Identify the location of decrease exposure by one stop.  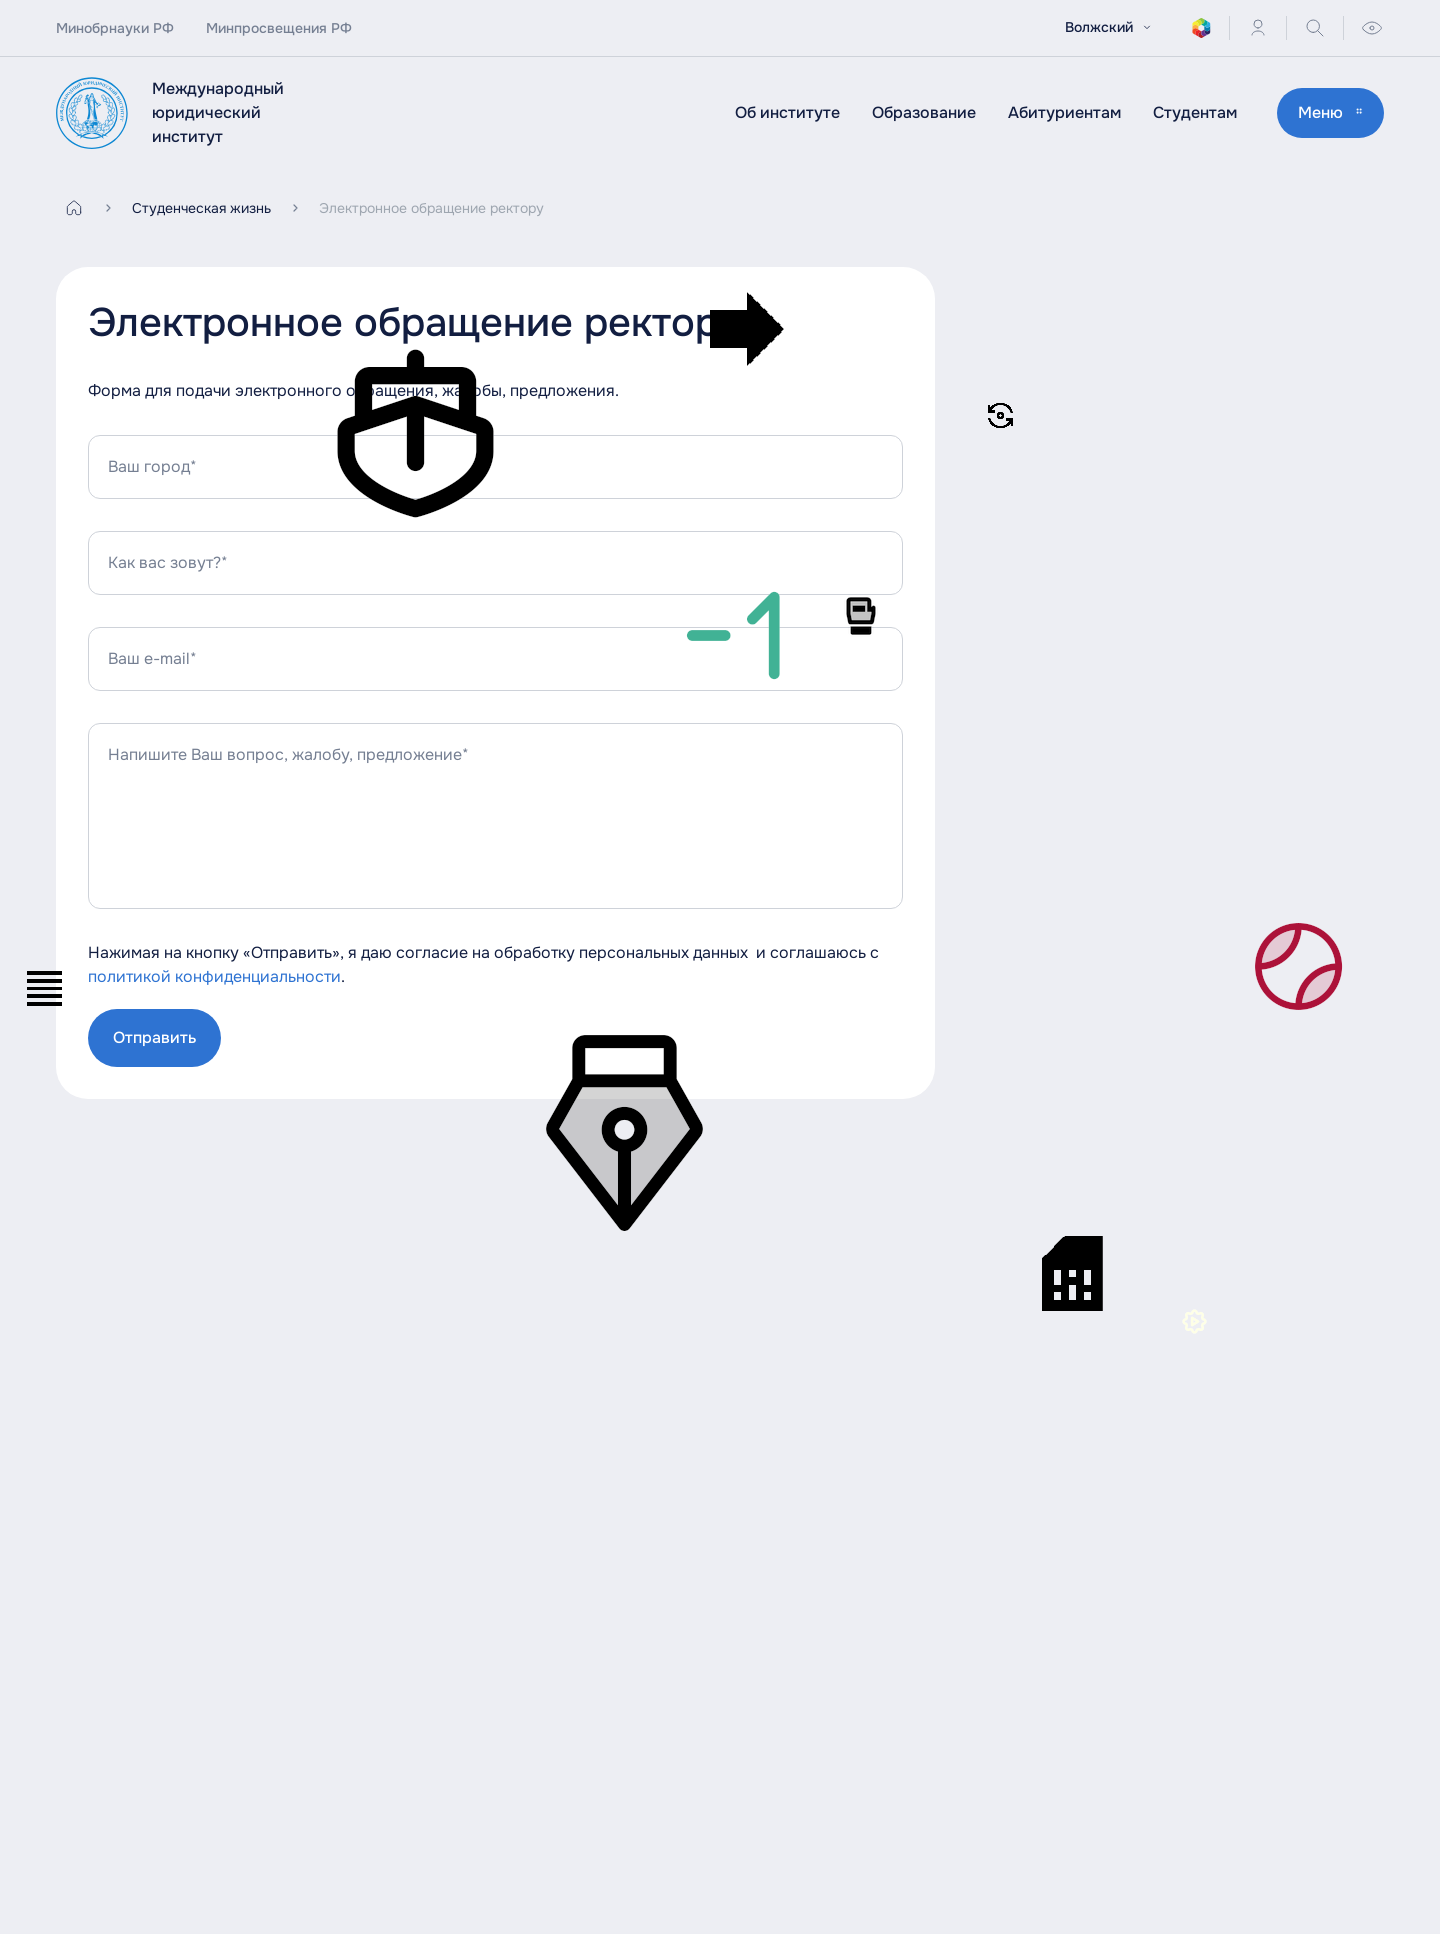
(741, 635).